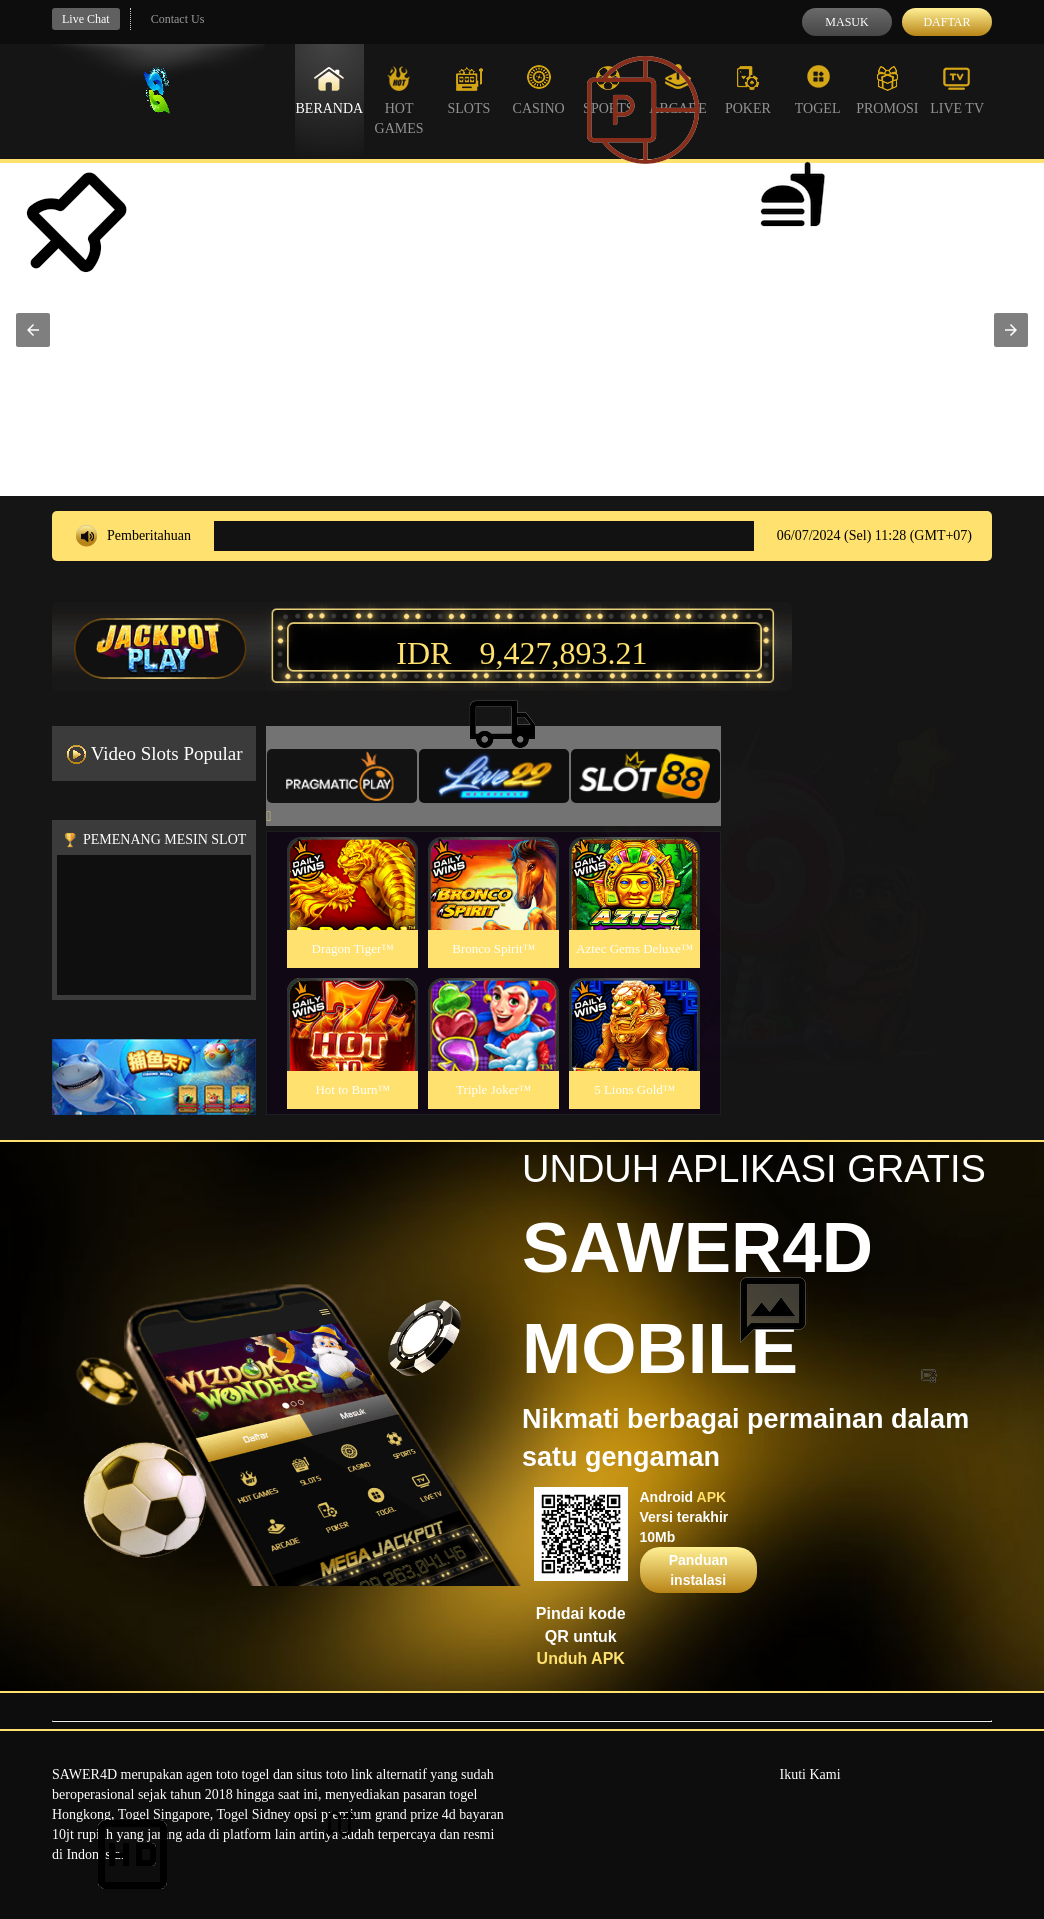 The height and width of the screenshot is (1919, 1044). Describe the element at coordinates (773, 1310) in the screenshot. I see `send or receive a picture message (MMS)` at that location.